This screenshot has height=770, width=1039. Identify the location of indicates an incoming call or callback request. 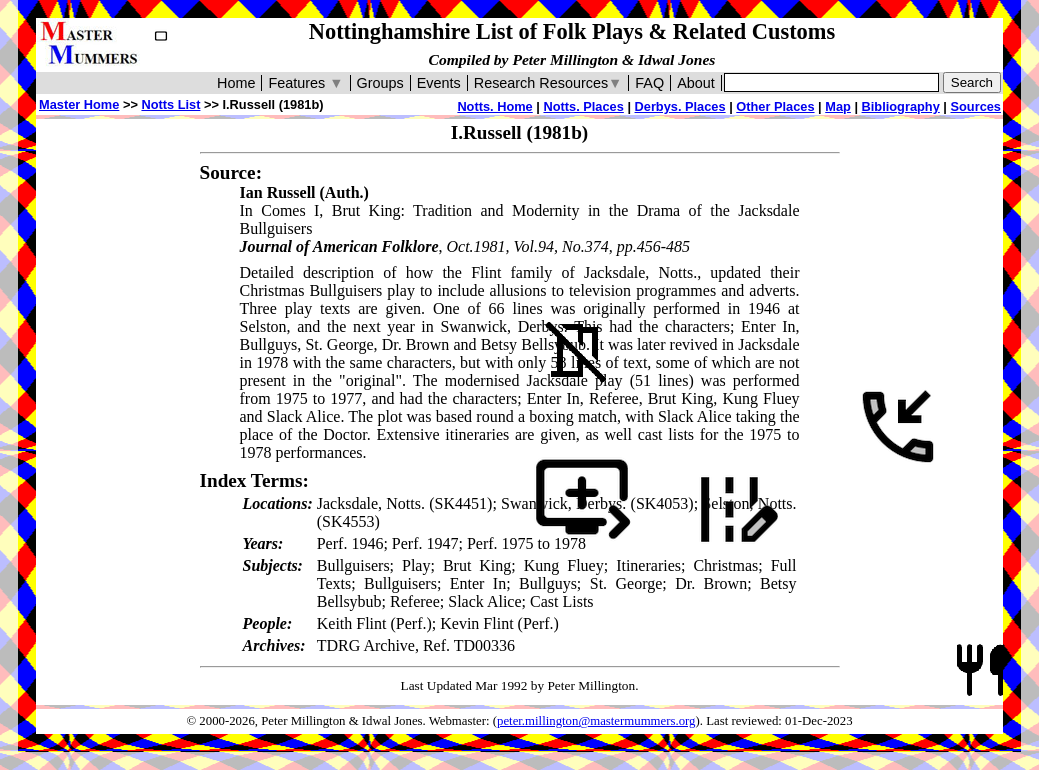
(898, 427).